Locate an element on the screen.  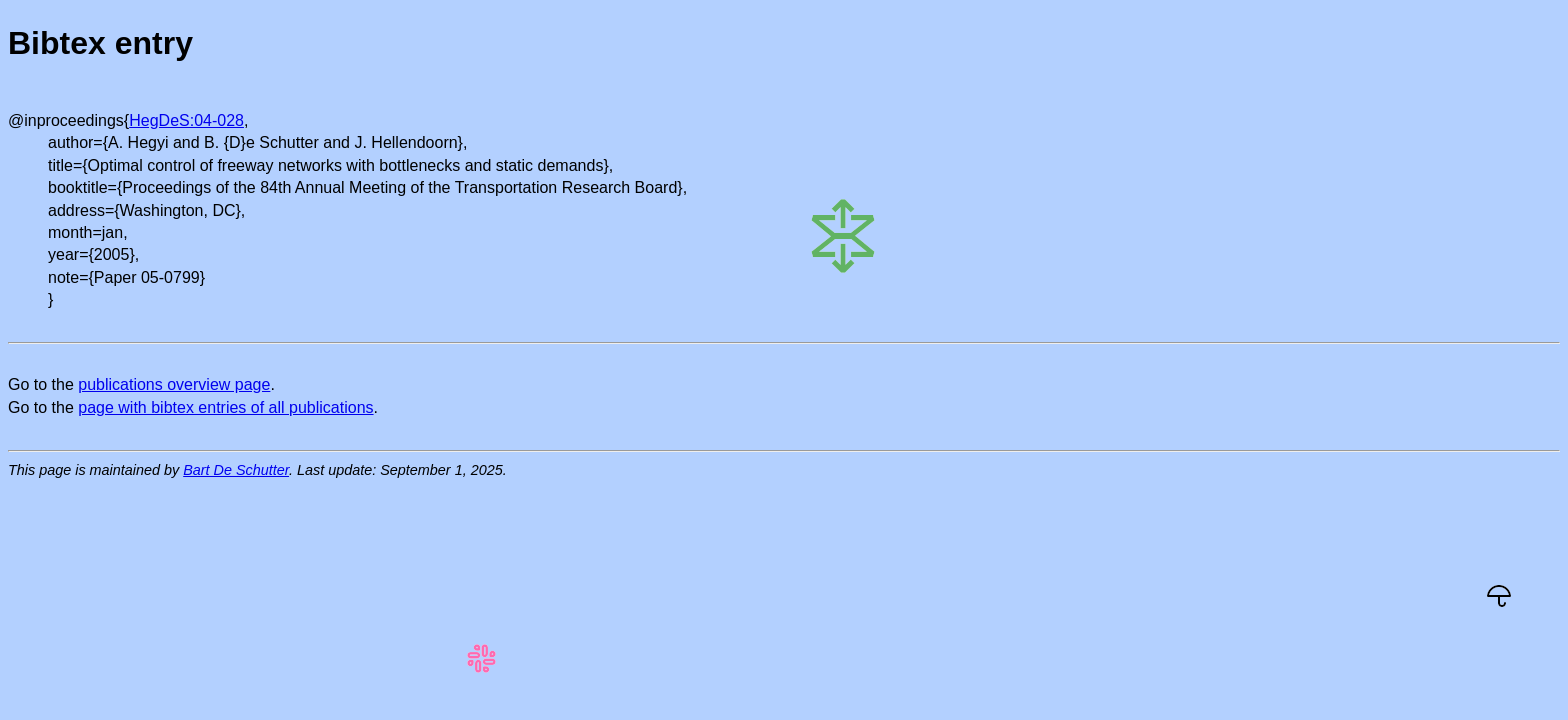
view weather protection or rain forecast is located at coordinates (1499, 596).